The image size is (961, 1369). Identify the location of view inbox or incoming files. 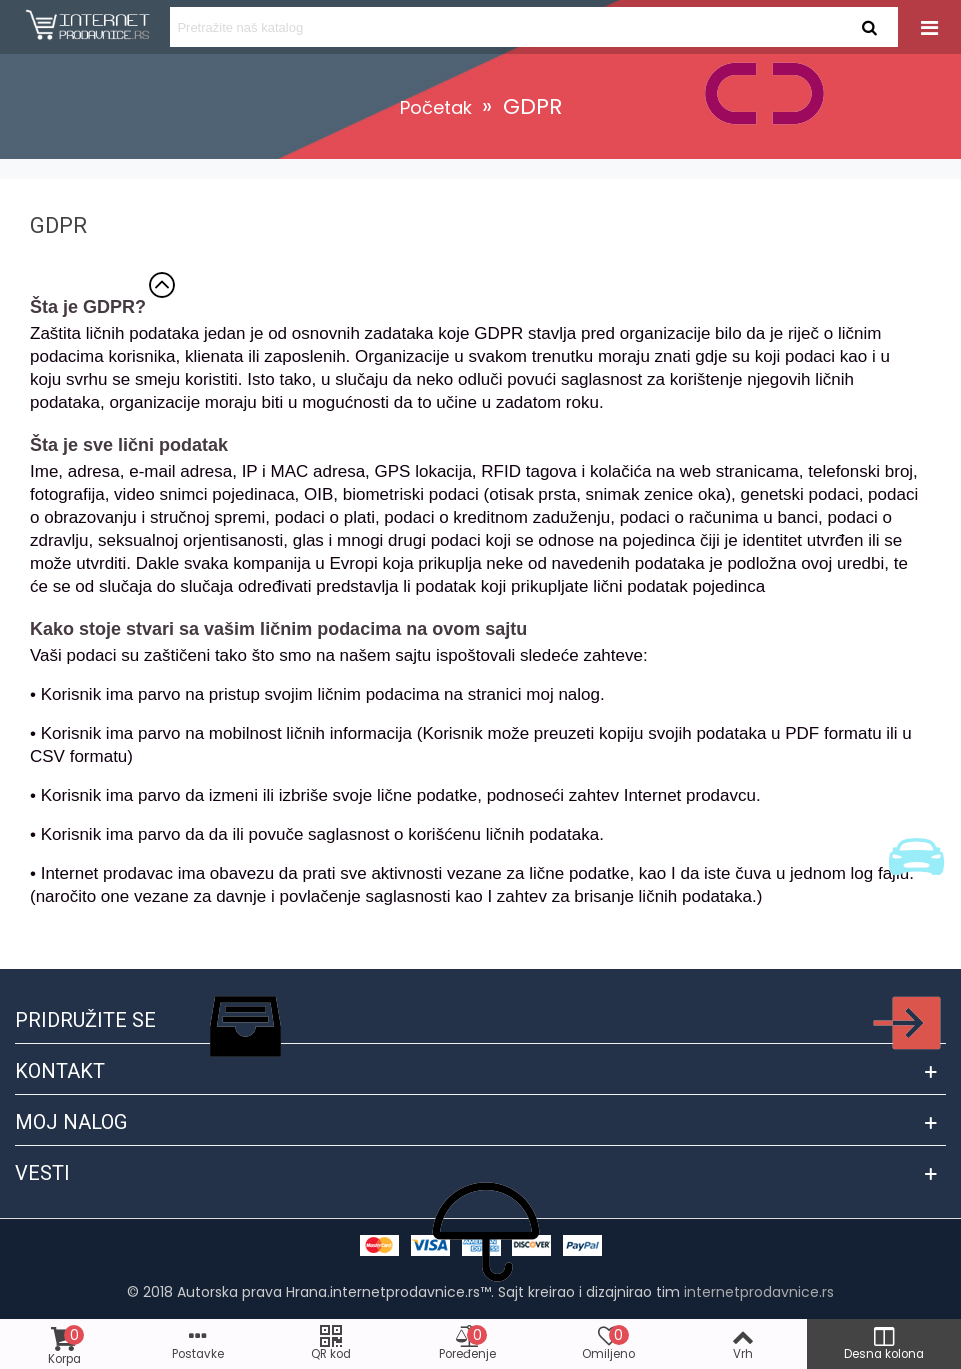
(245, 1026).